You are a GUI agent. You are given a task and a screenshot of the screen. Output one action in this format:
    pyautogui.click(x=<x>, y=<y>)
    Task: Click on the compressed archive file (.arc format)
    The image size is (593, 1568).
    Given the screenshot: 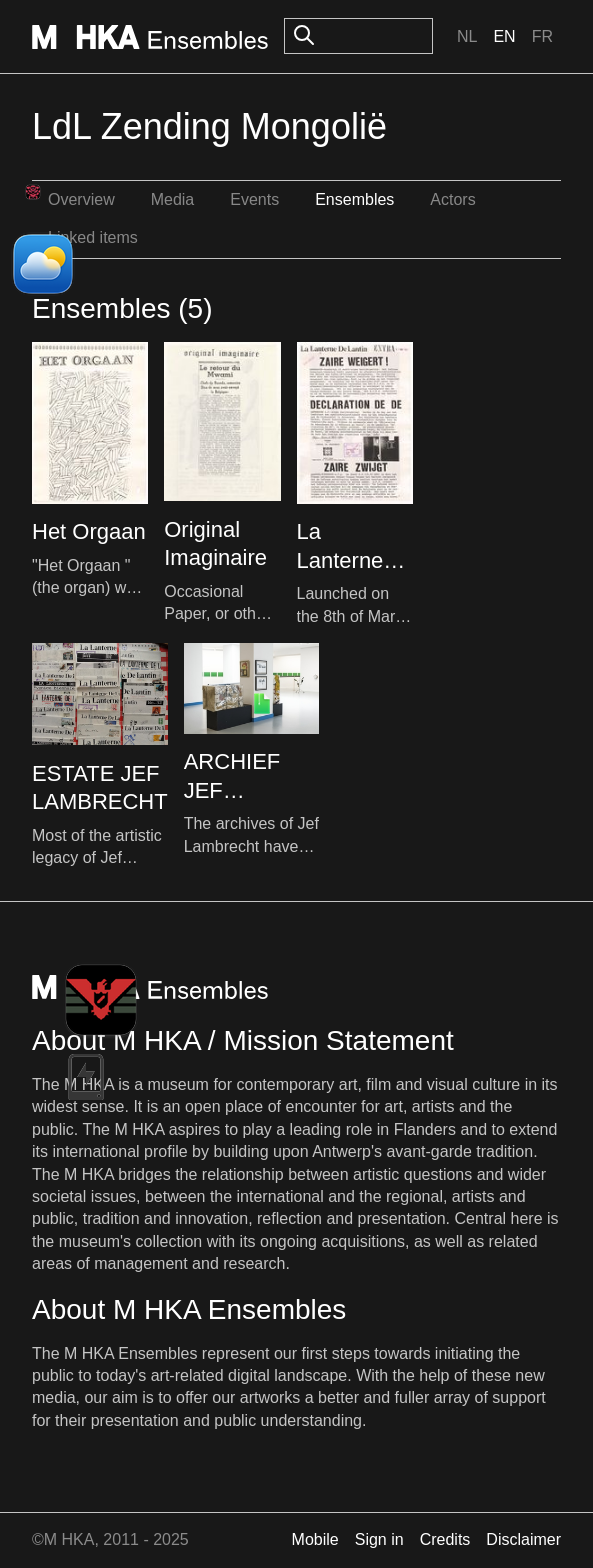 What is the action you would take?
    pyautogui.click(x=262, y=704)
    